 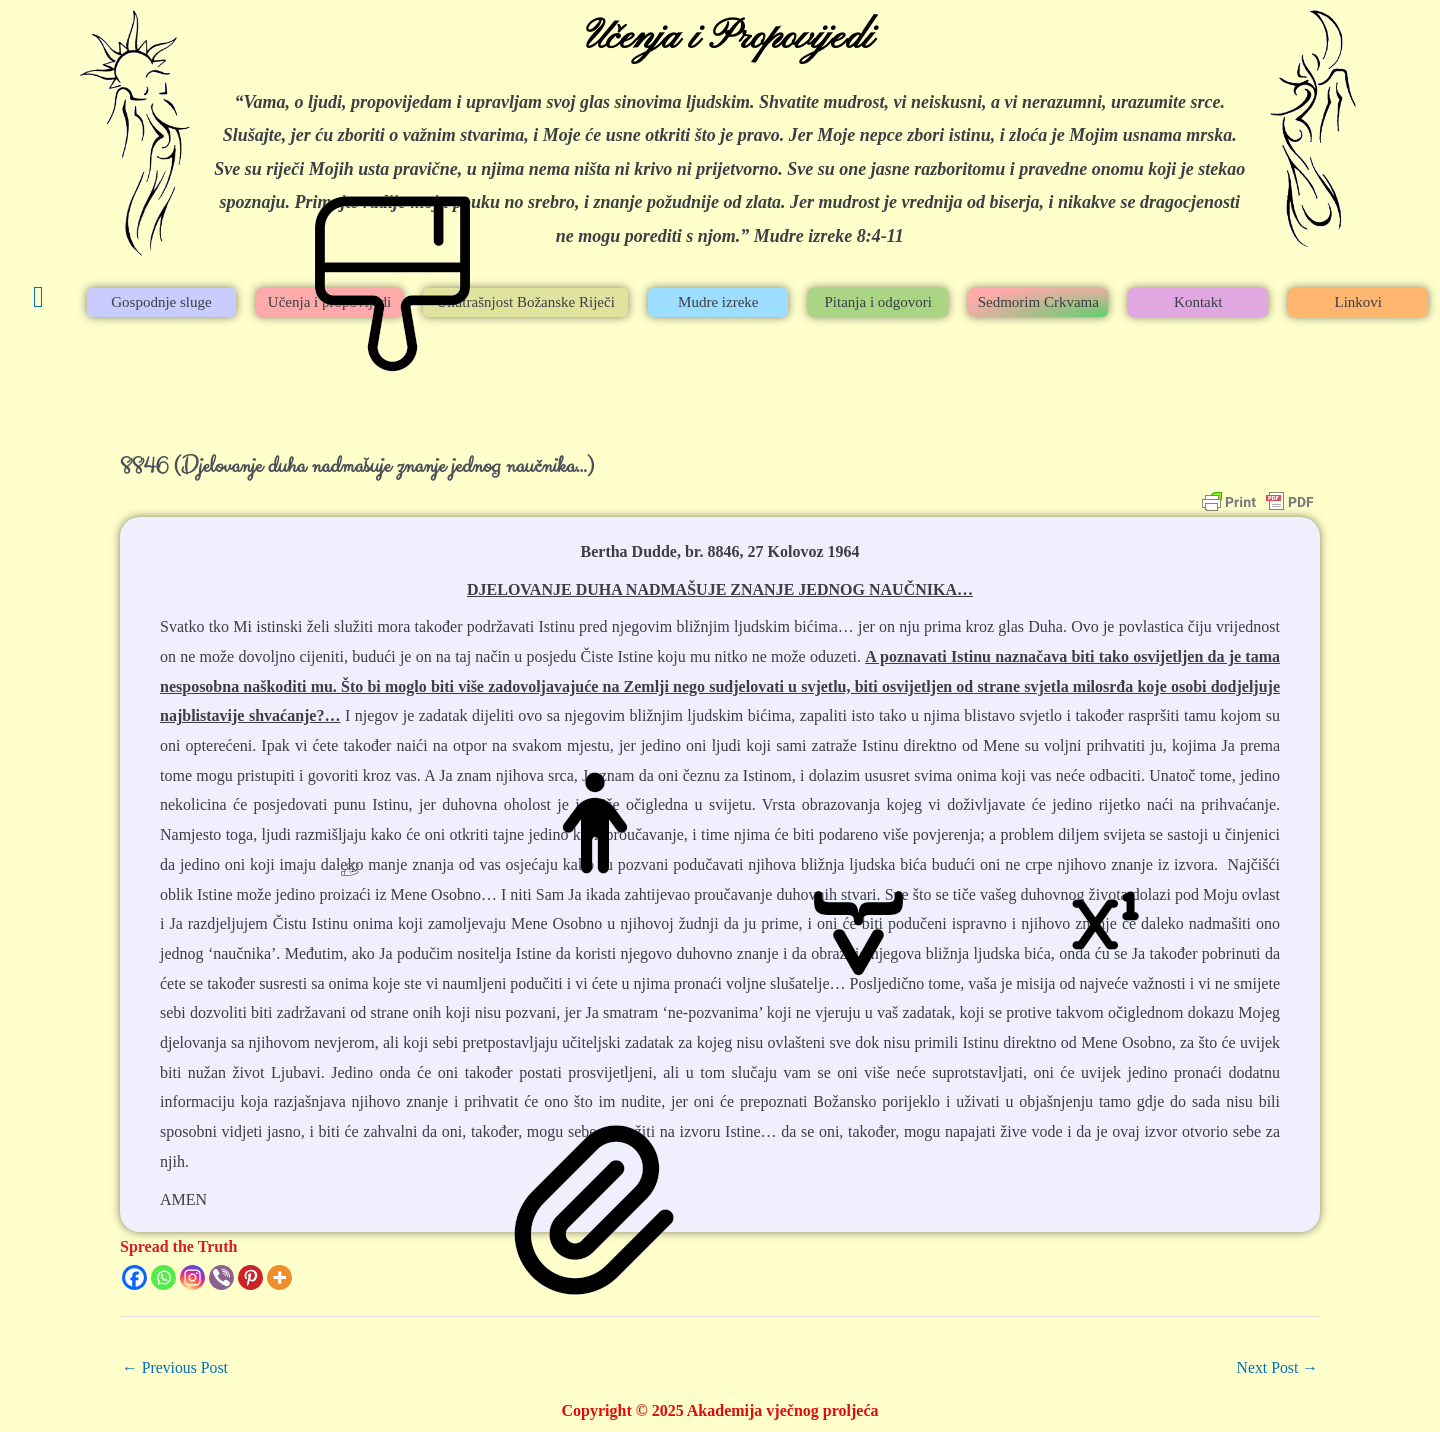 I want to click on apply superscript formatting to selected text, so click(x=1101, y=924).